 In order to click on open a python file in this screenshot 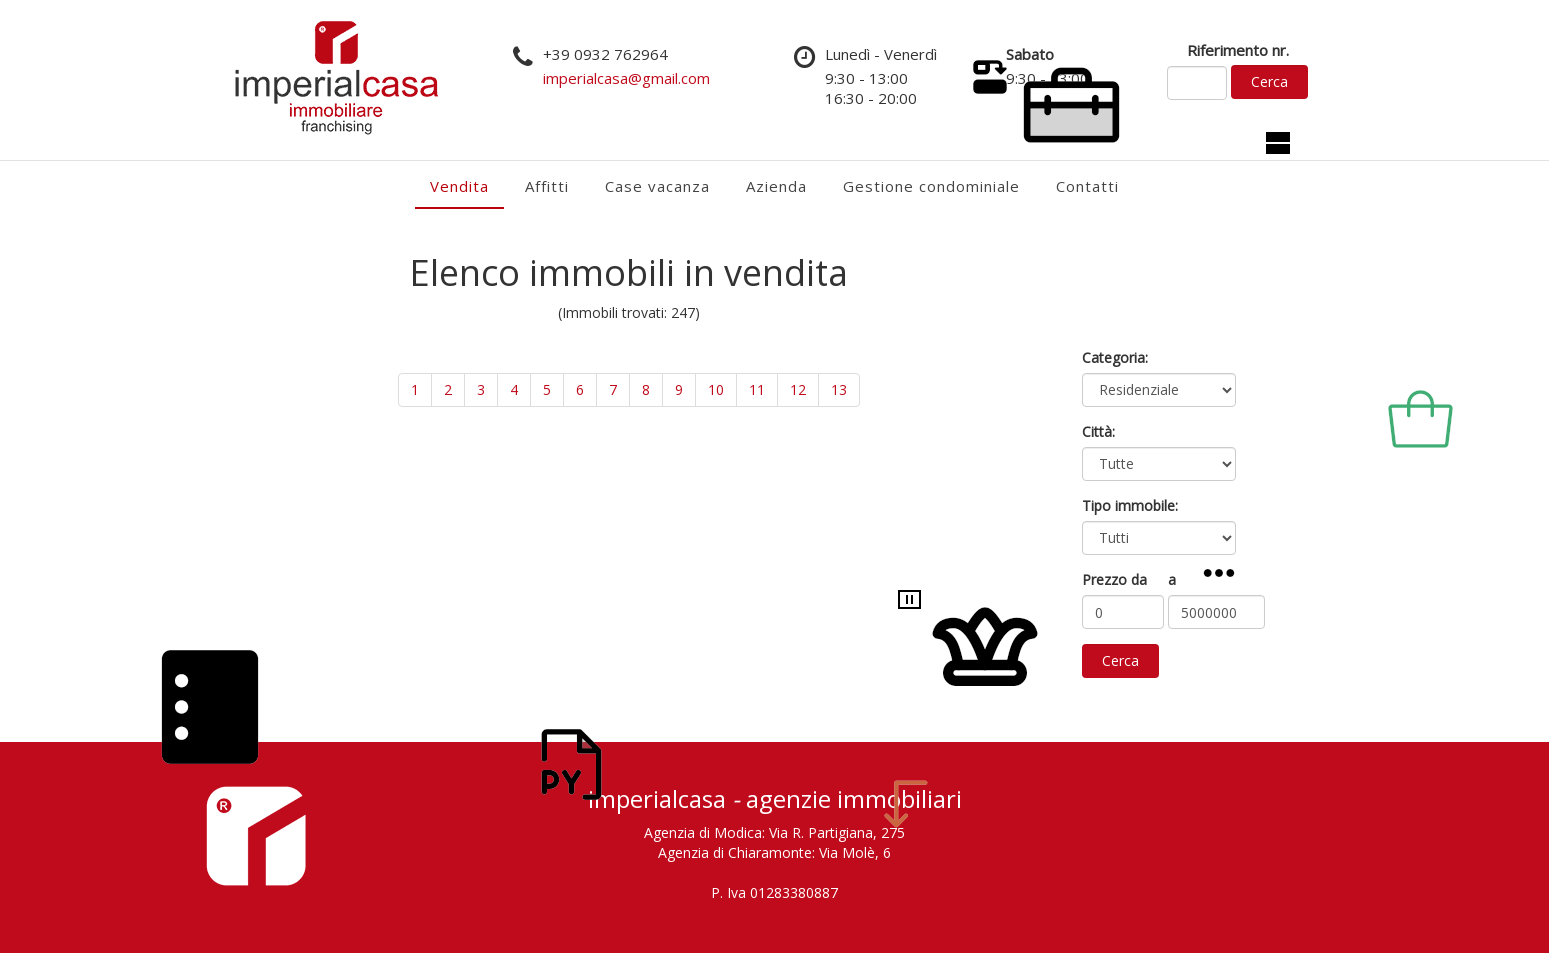, I will do `click(571, 764)`.